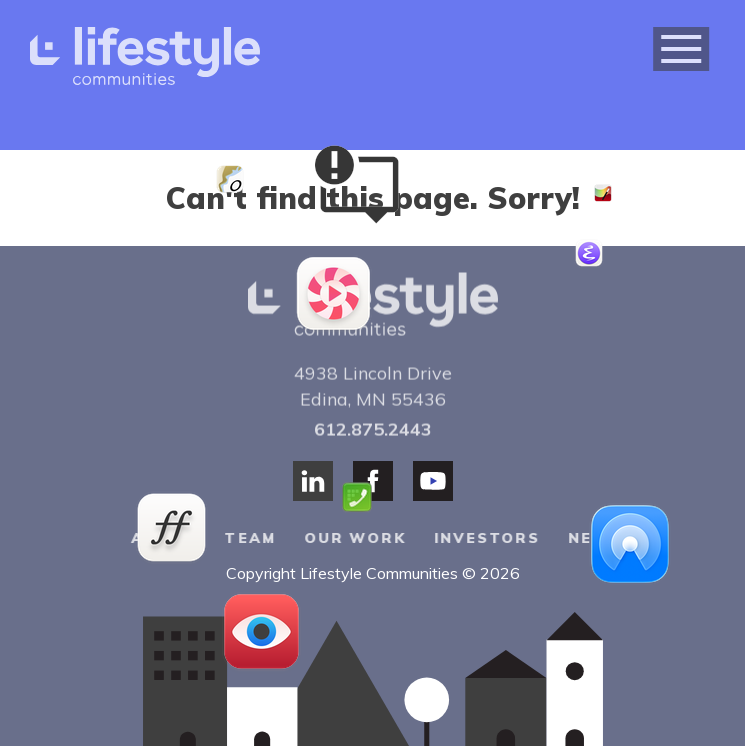  What do you see at coordinates (230, 179) in the screenshot?
I see `open opencpn marine navigation app` at bounding box center [230, 179].